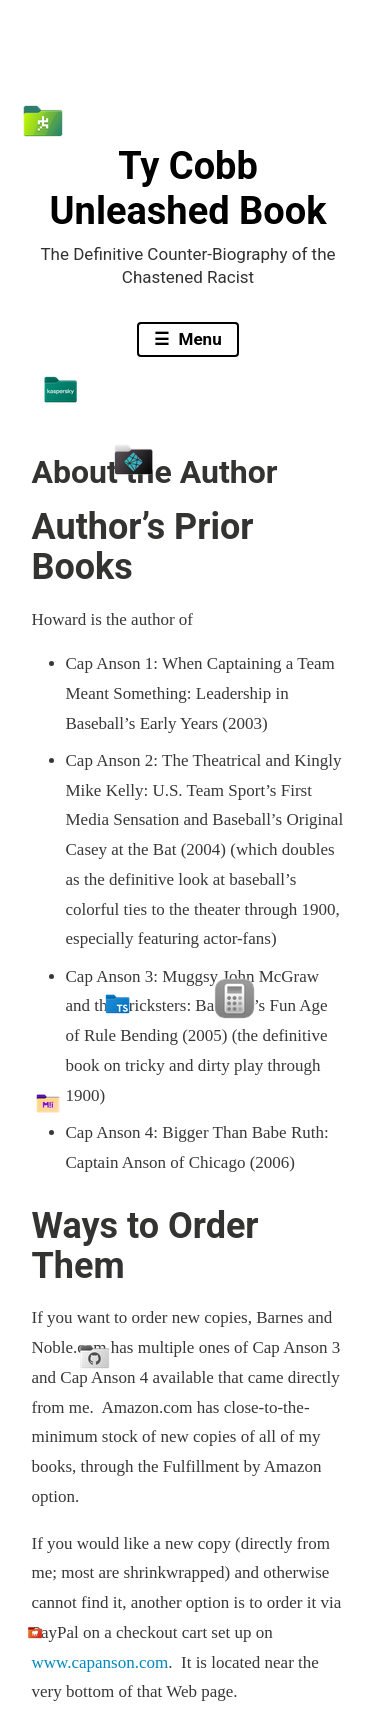 The height and width of the screenshot is (1722, 376). I want to click on open the calculator app, so click(234, 998).